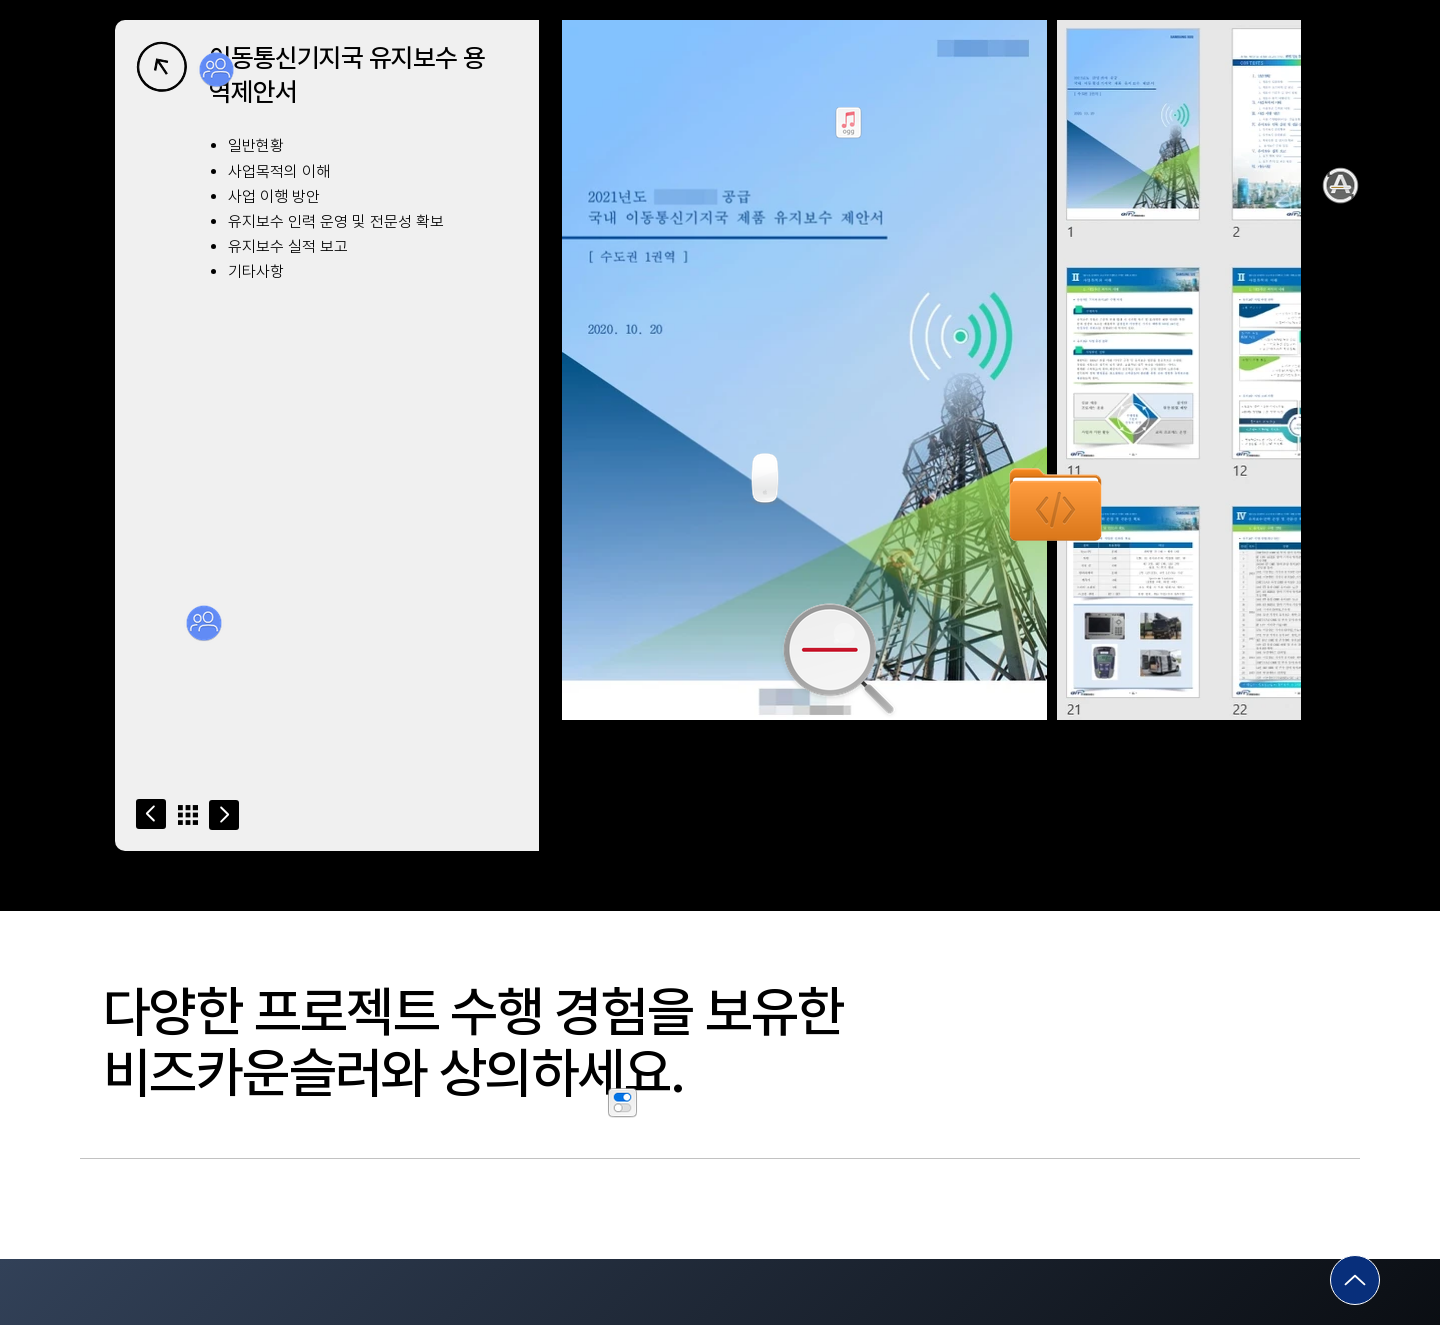 Image resolution: width=1440 pixels, height=1325 pixels. What do you see at coordinates (204, 623) in the screenshot?
I see `access user account settings` at bounding box center [204, 623].